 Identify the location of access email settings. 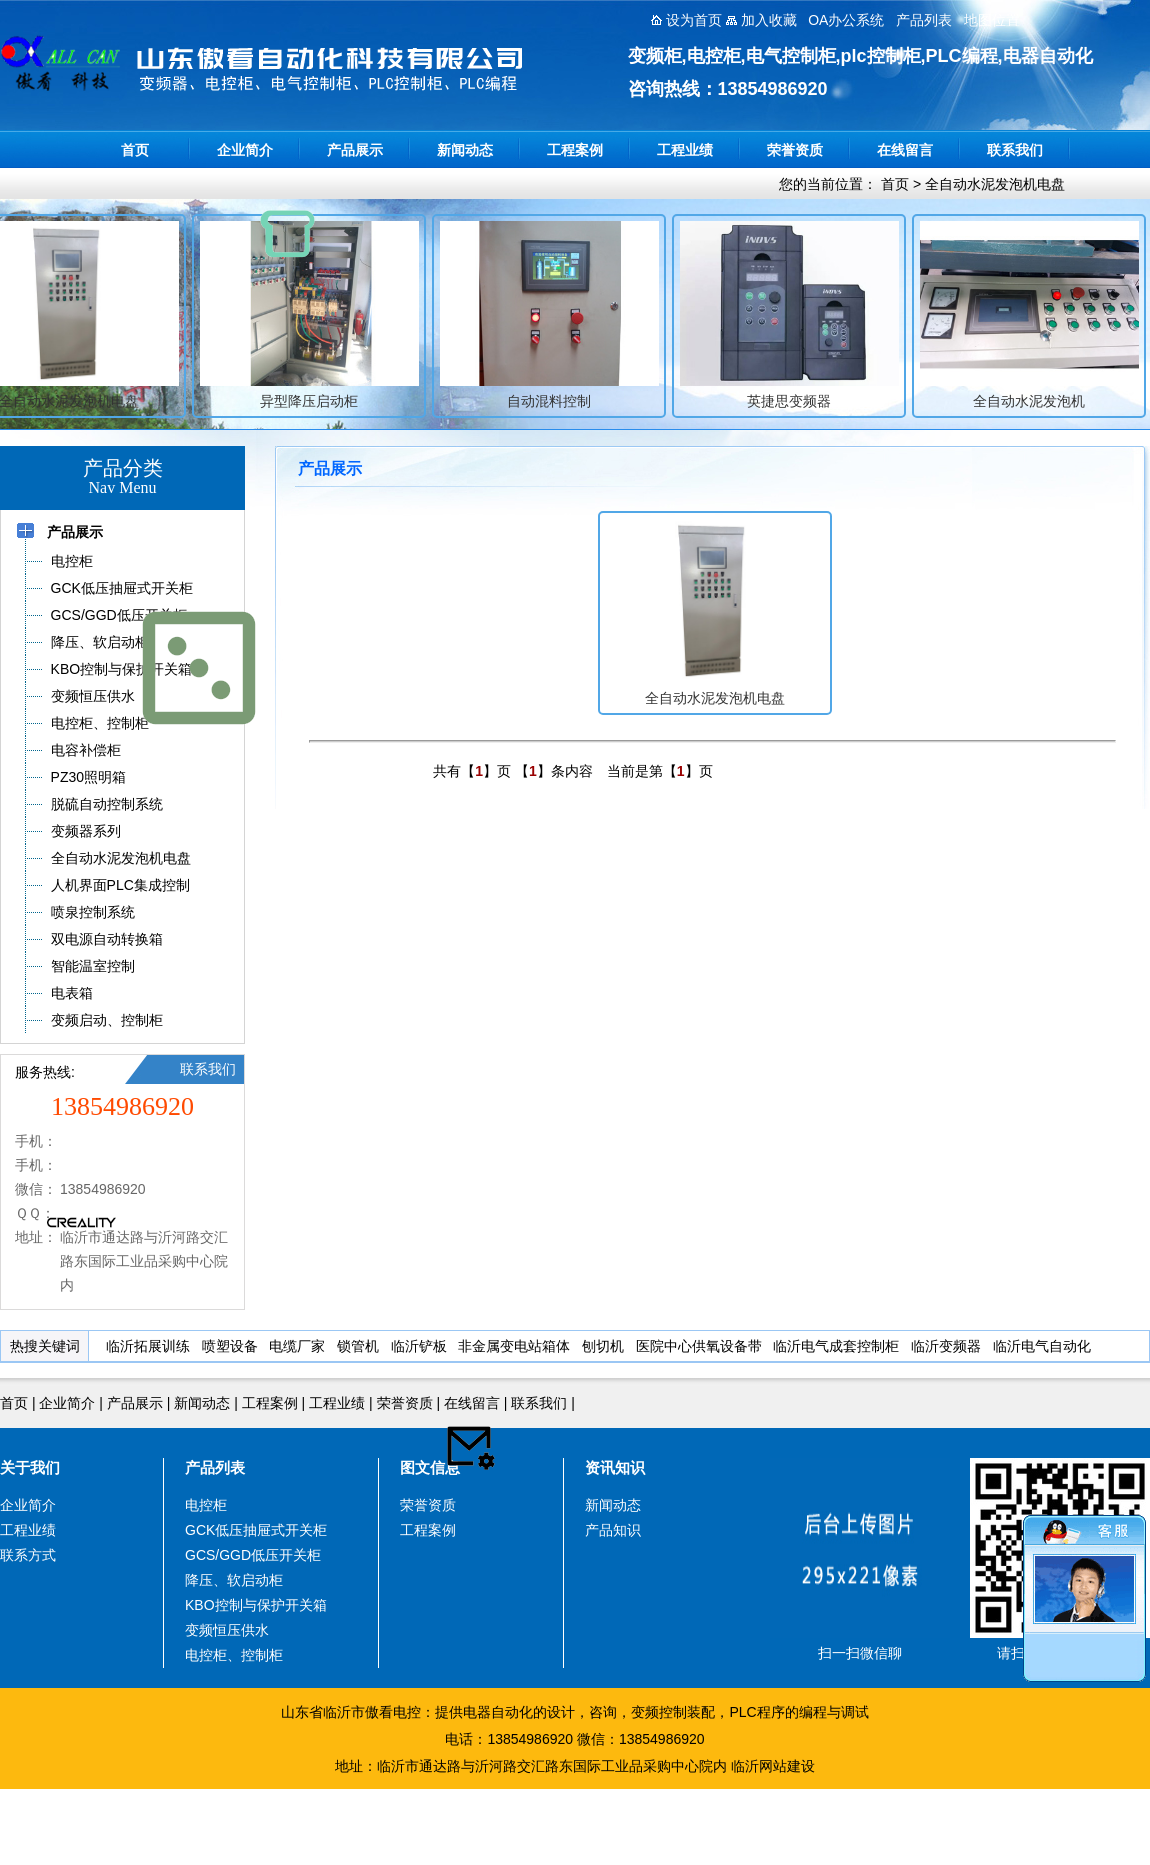
(469, 1446).